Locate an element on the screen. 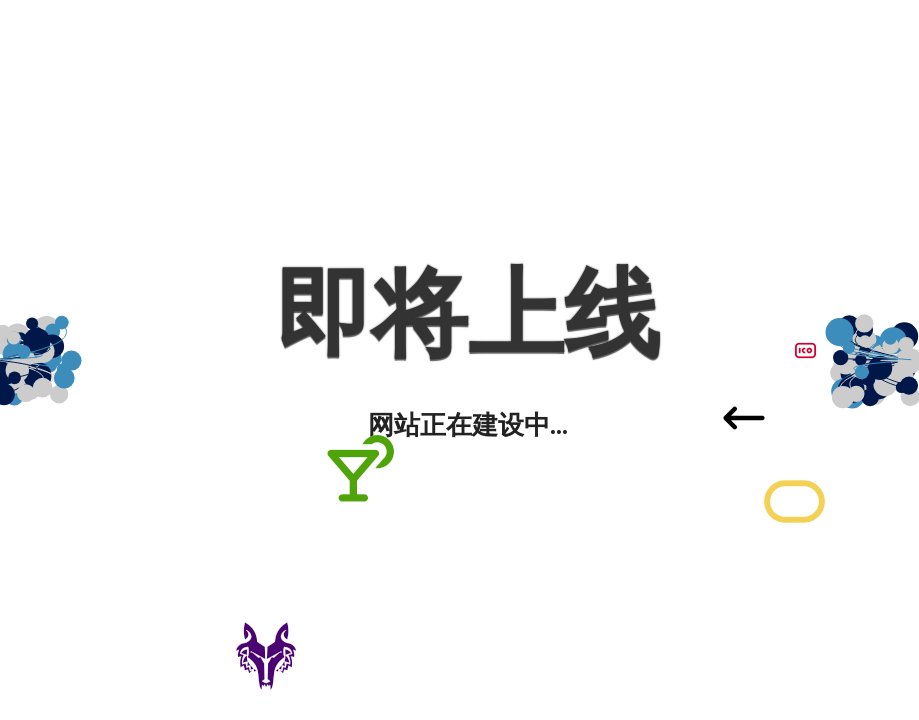 The height and width of the screenshot is (720, 919). go back to the previous page is located at coordinates (744, 418).